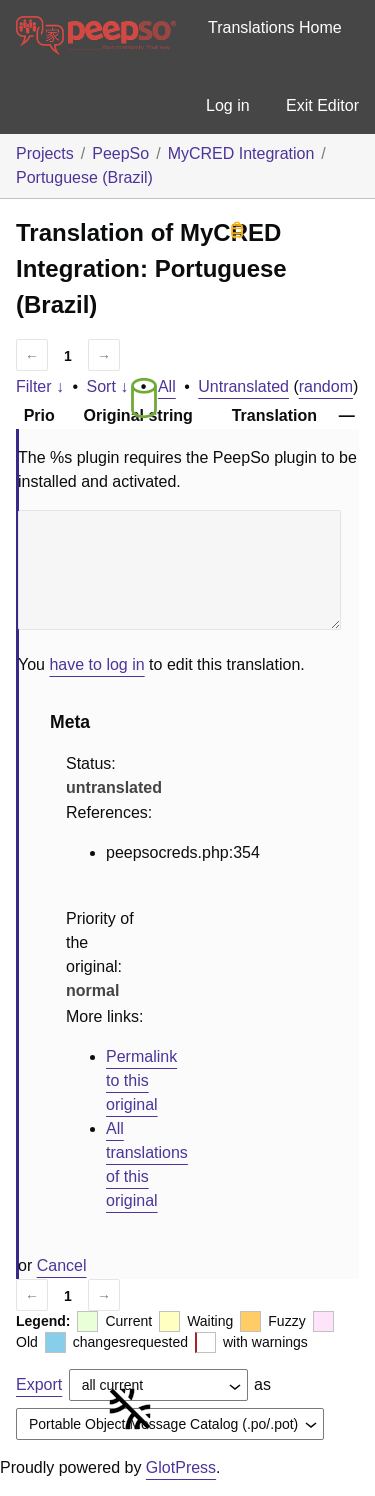 The height and width of the screenshot is (1496, 375). Describe the element at coordinates (130, 1409) in the screenshot. I see `disable light leak effects on photos` at that location.